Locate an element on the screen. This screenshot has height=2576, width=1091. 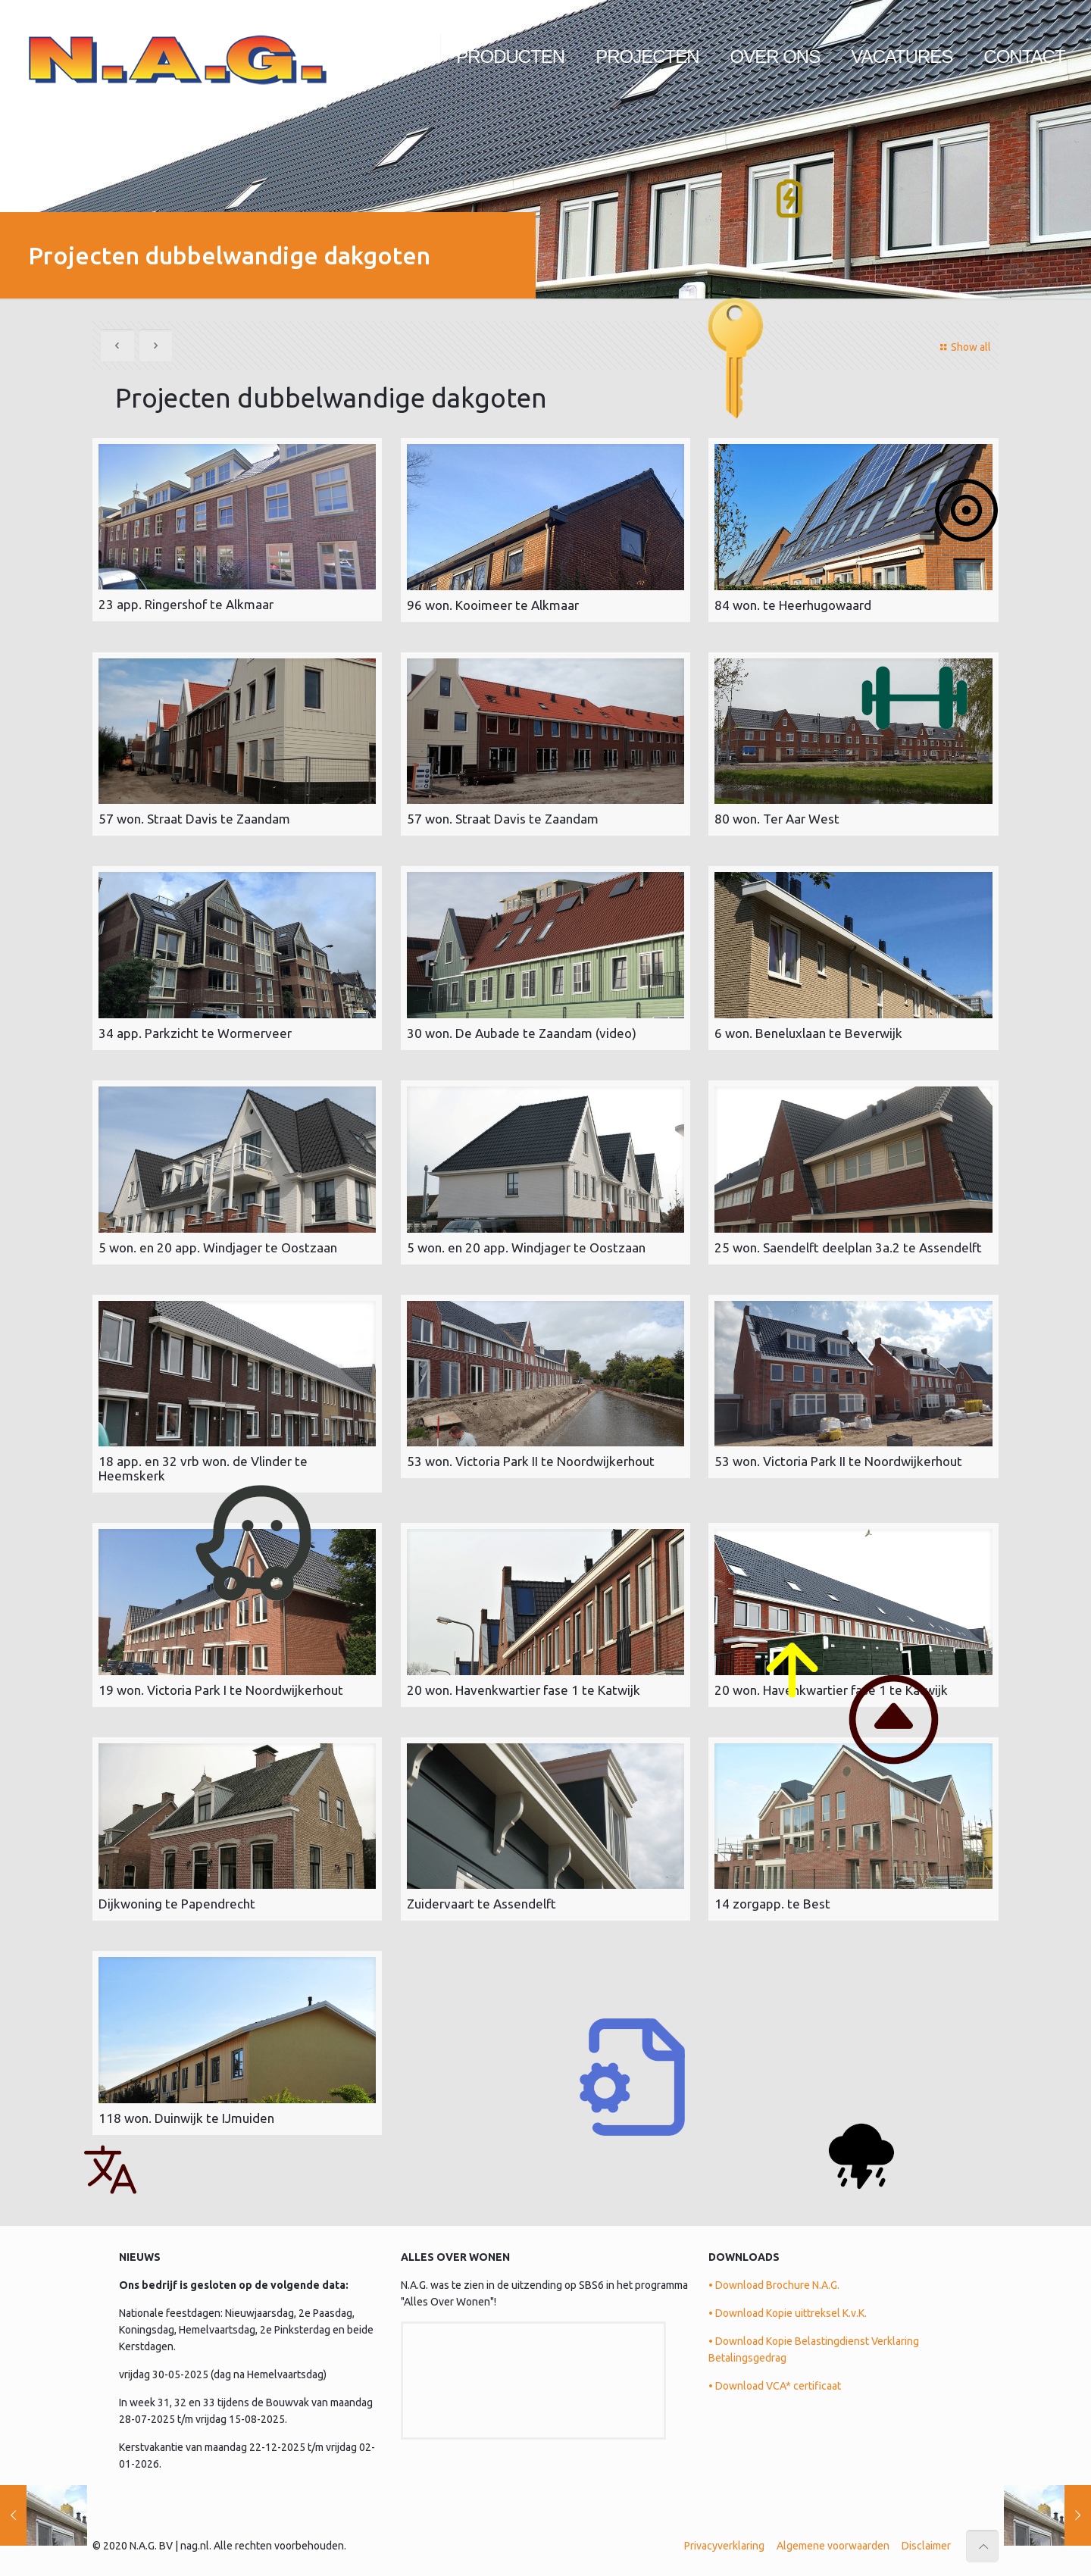
indicates thunderstorm weather conditions is located at coordinates (861, 2156).